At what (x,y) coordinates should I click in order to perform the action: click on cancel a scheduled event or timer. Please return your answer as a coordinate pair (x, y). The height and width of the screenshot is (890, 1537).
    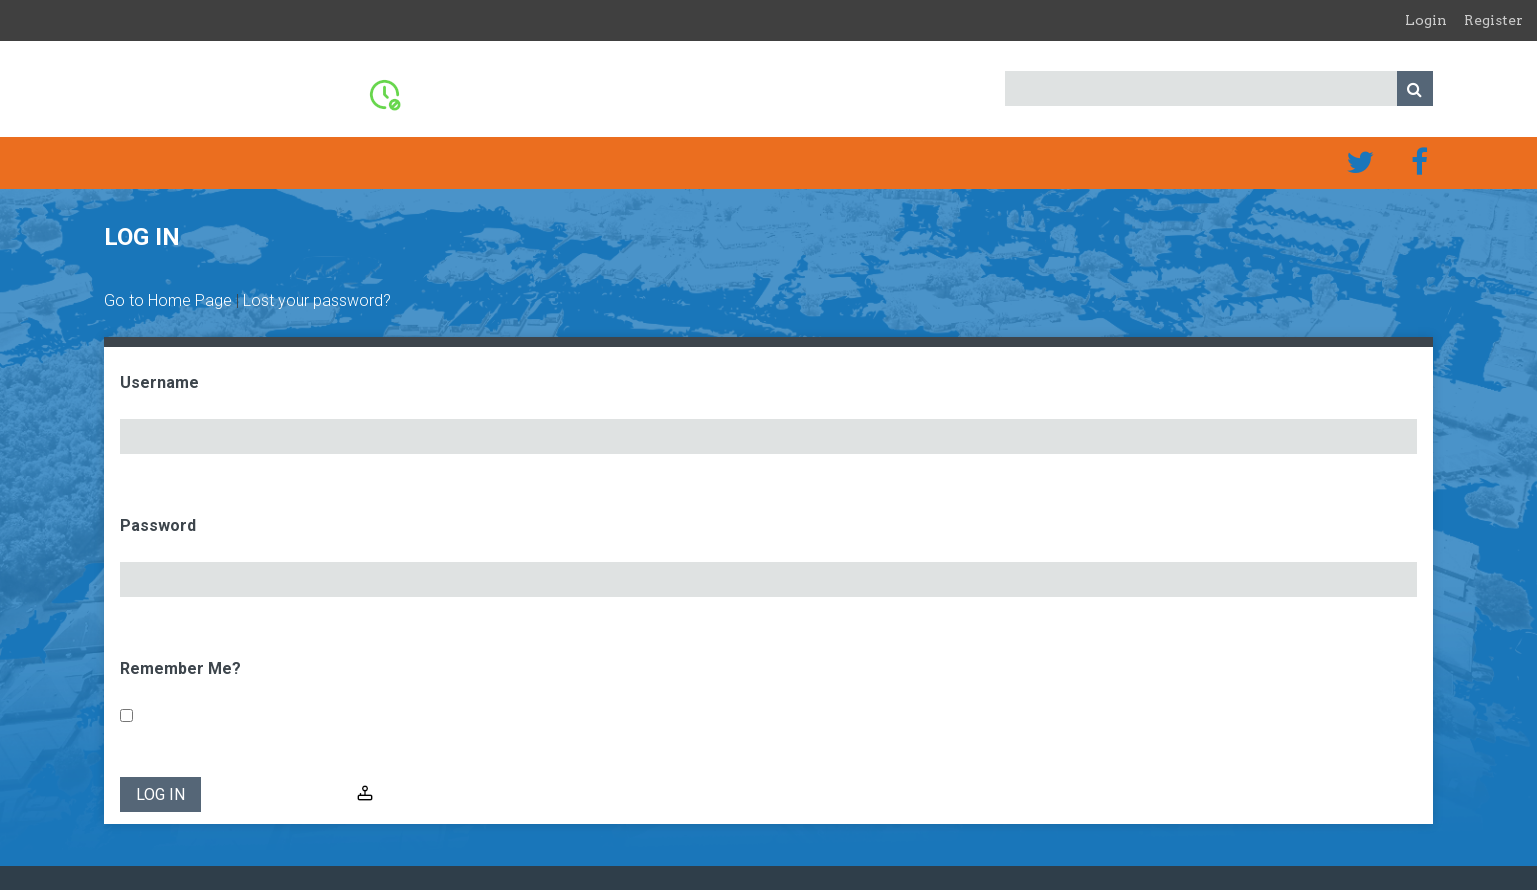
    Looking at the image, I should click on (384, 94).